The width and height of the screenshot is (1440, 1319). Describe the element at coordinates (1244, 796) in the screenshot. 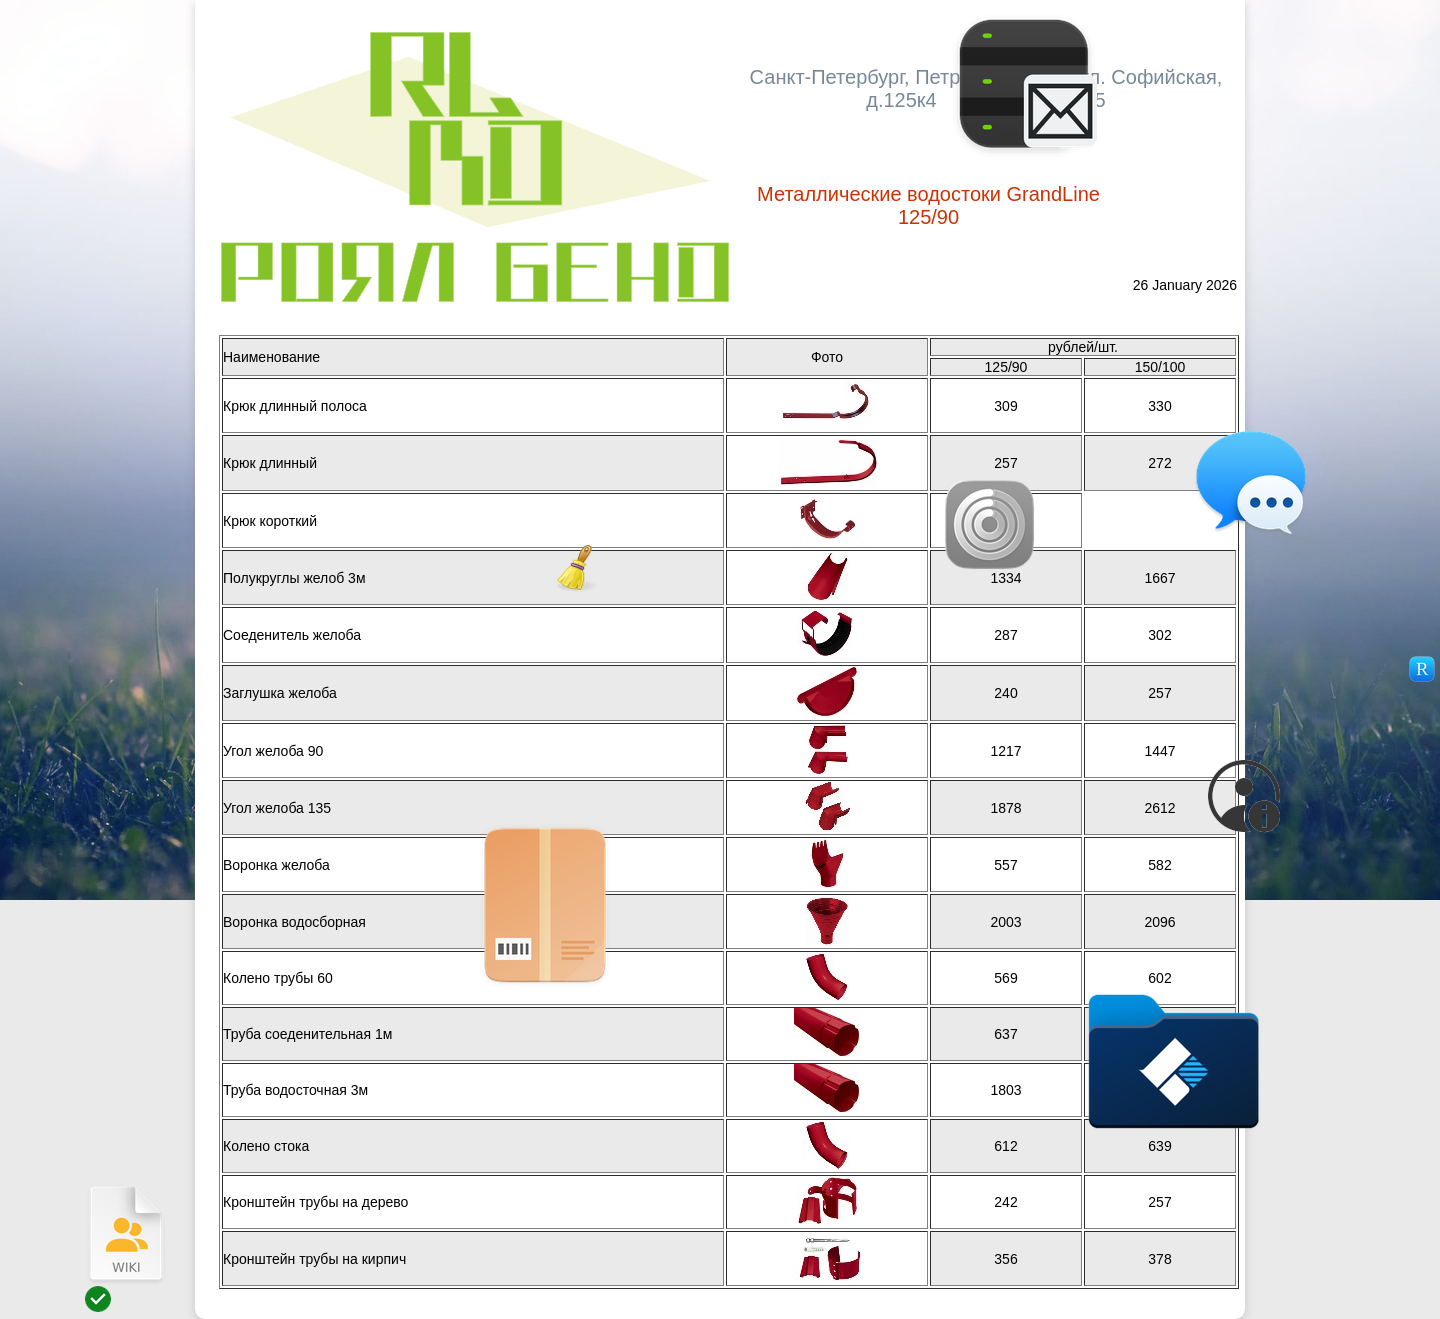

I see `view user profile information` at that location.